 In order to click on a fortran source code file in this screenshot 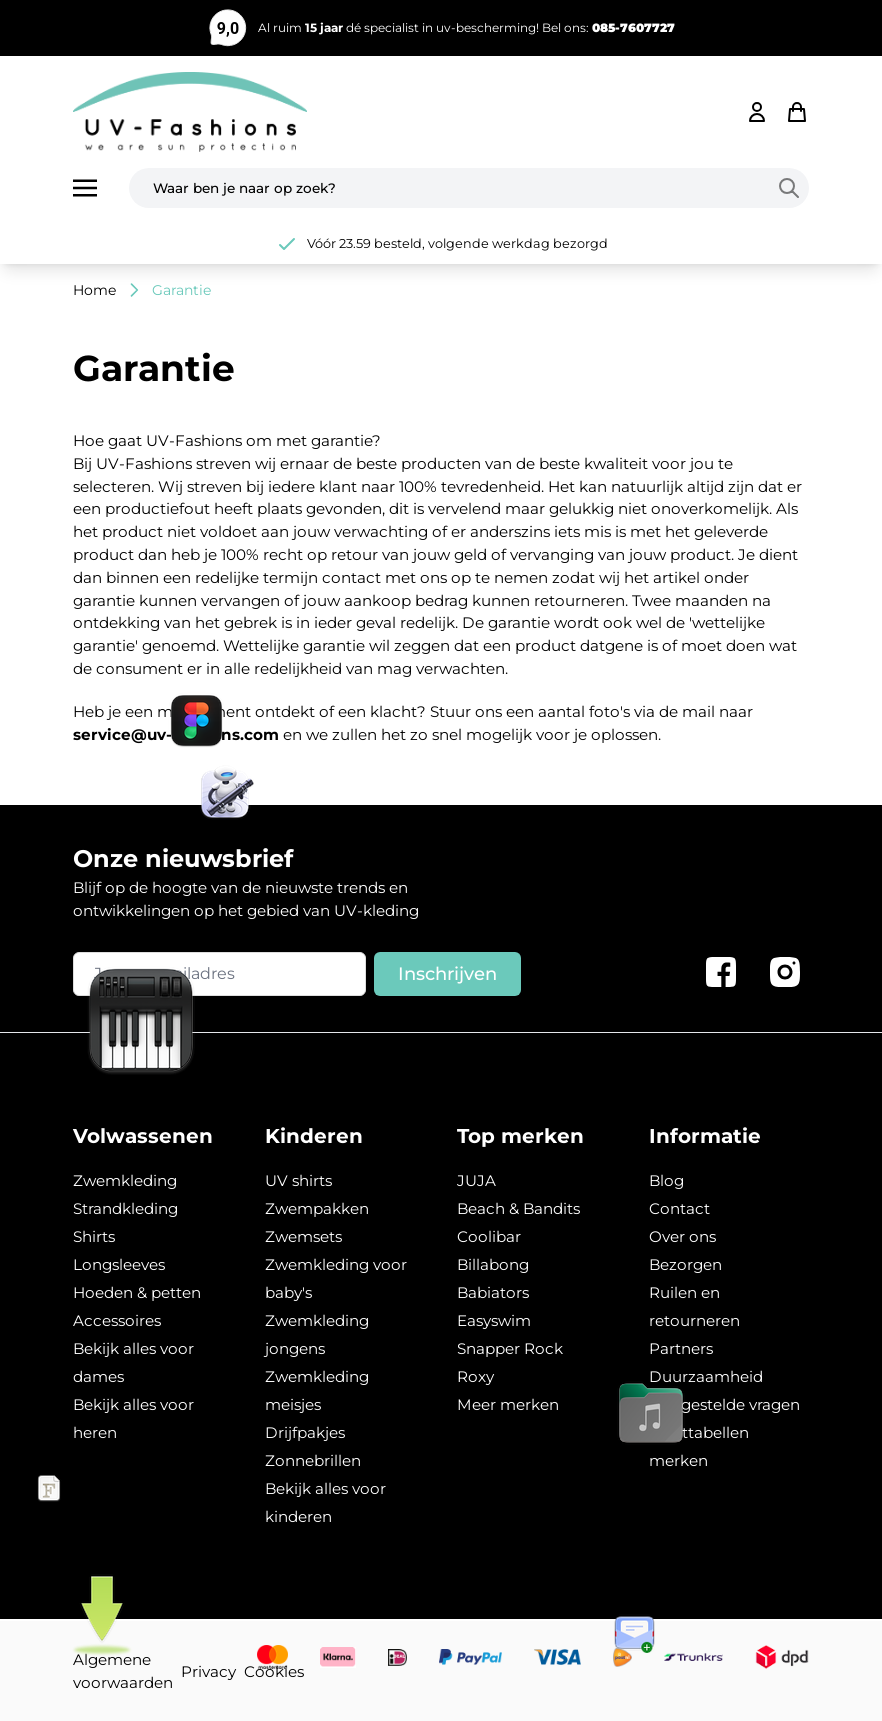, I will do `click(49, 1488)`.